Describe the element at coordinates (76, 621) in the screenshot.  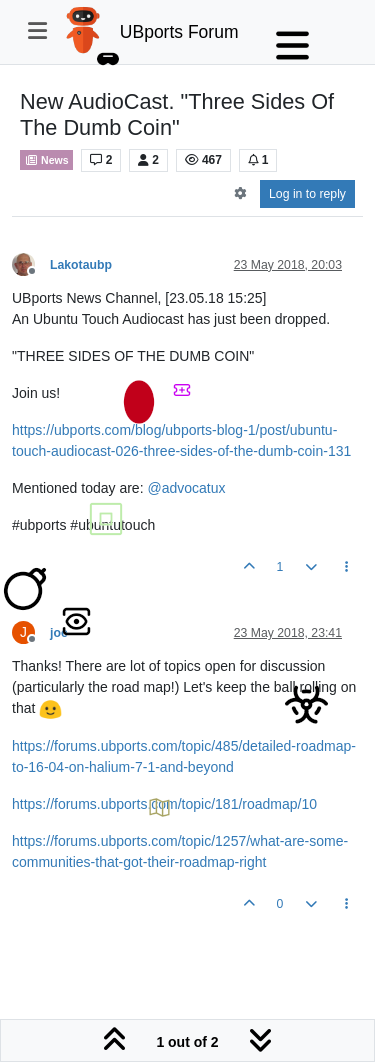
I see `view or preview content` at that location.